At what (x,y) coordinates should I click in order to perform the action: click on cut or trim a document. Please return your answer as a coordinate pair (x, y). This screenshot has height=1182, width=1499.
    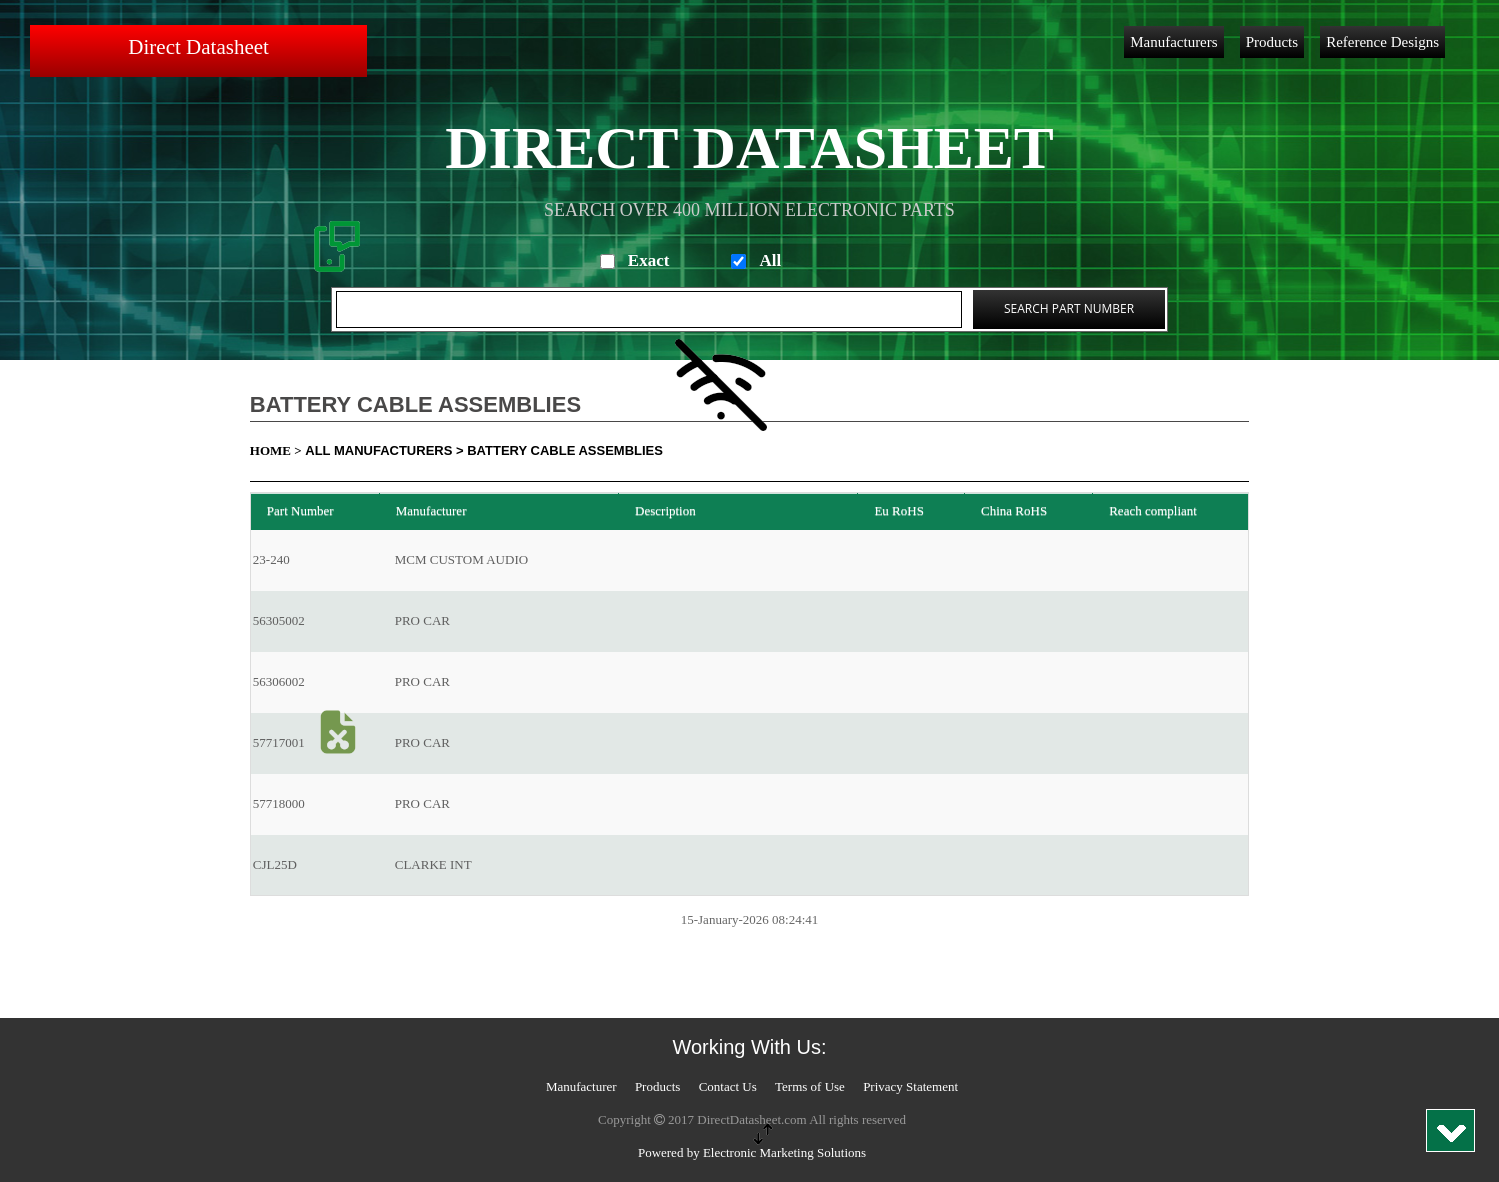
    Looking at the image, I should click on (338, 732).